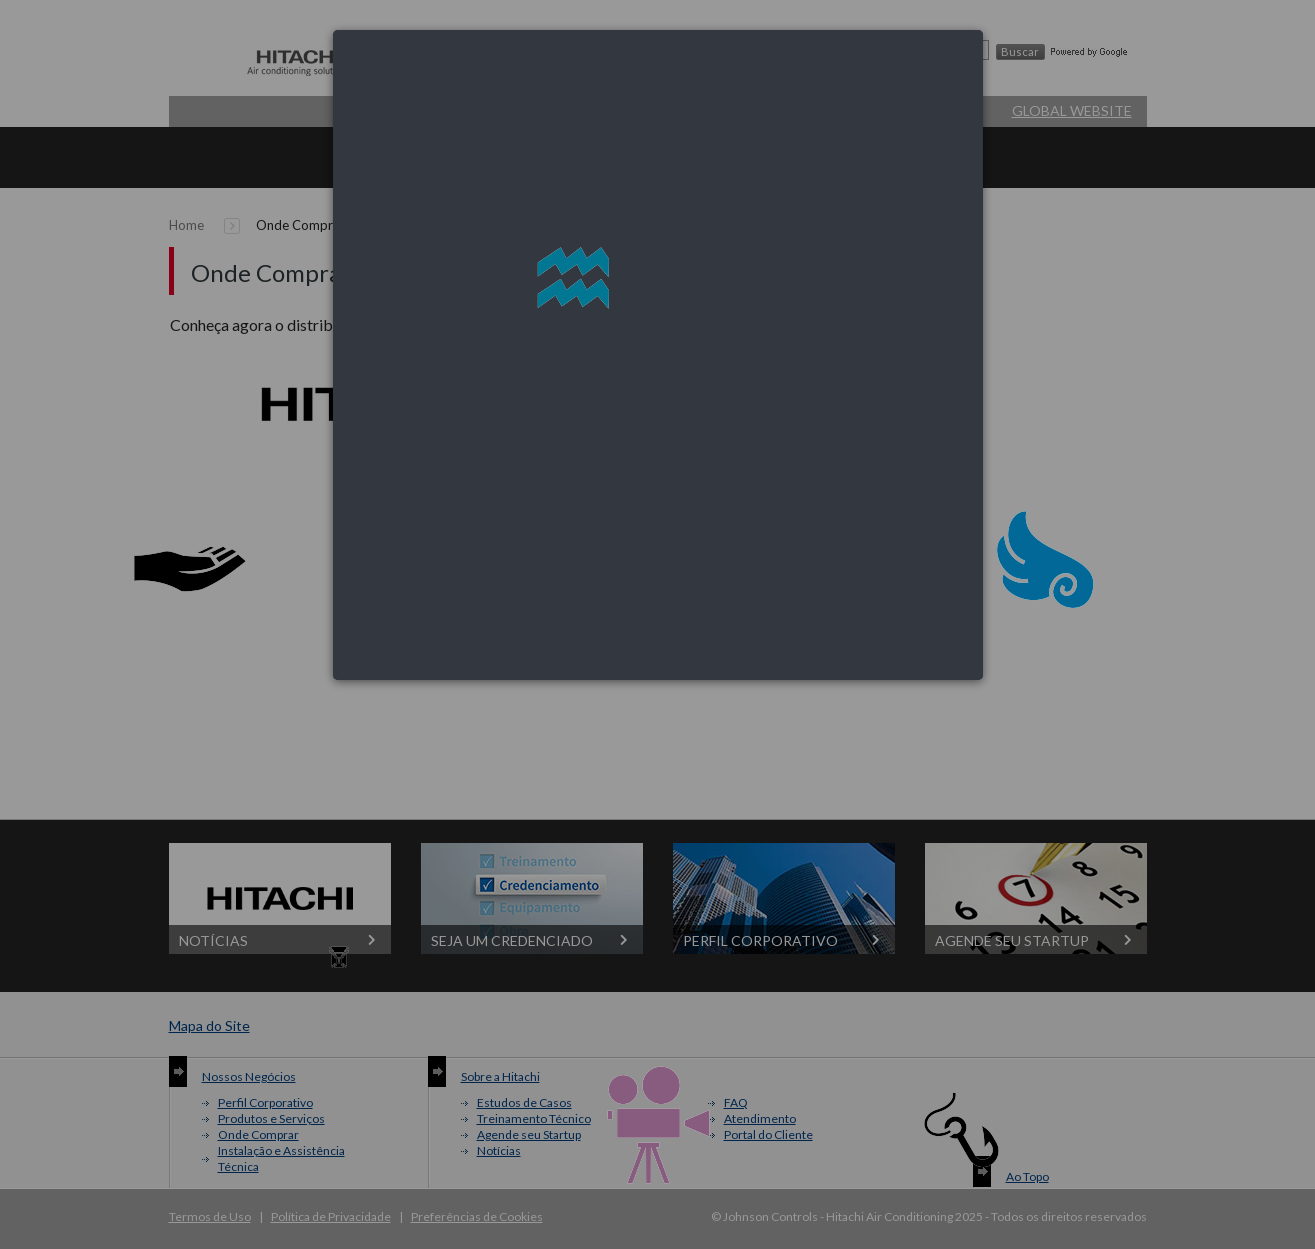 Image resolution: width=1315 pixels, height=1249 pixels. Describe the element at coordinates (1045, 559) in the screenshot. I see `indicates wind or air element in gameplay` at that location.